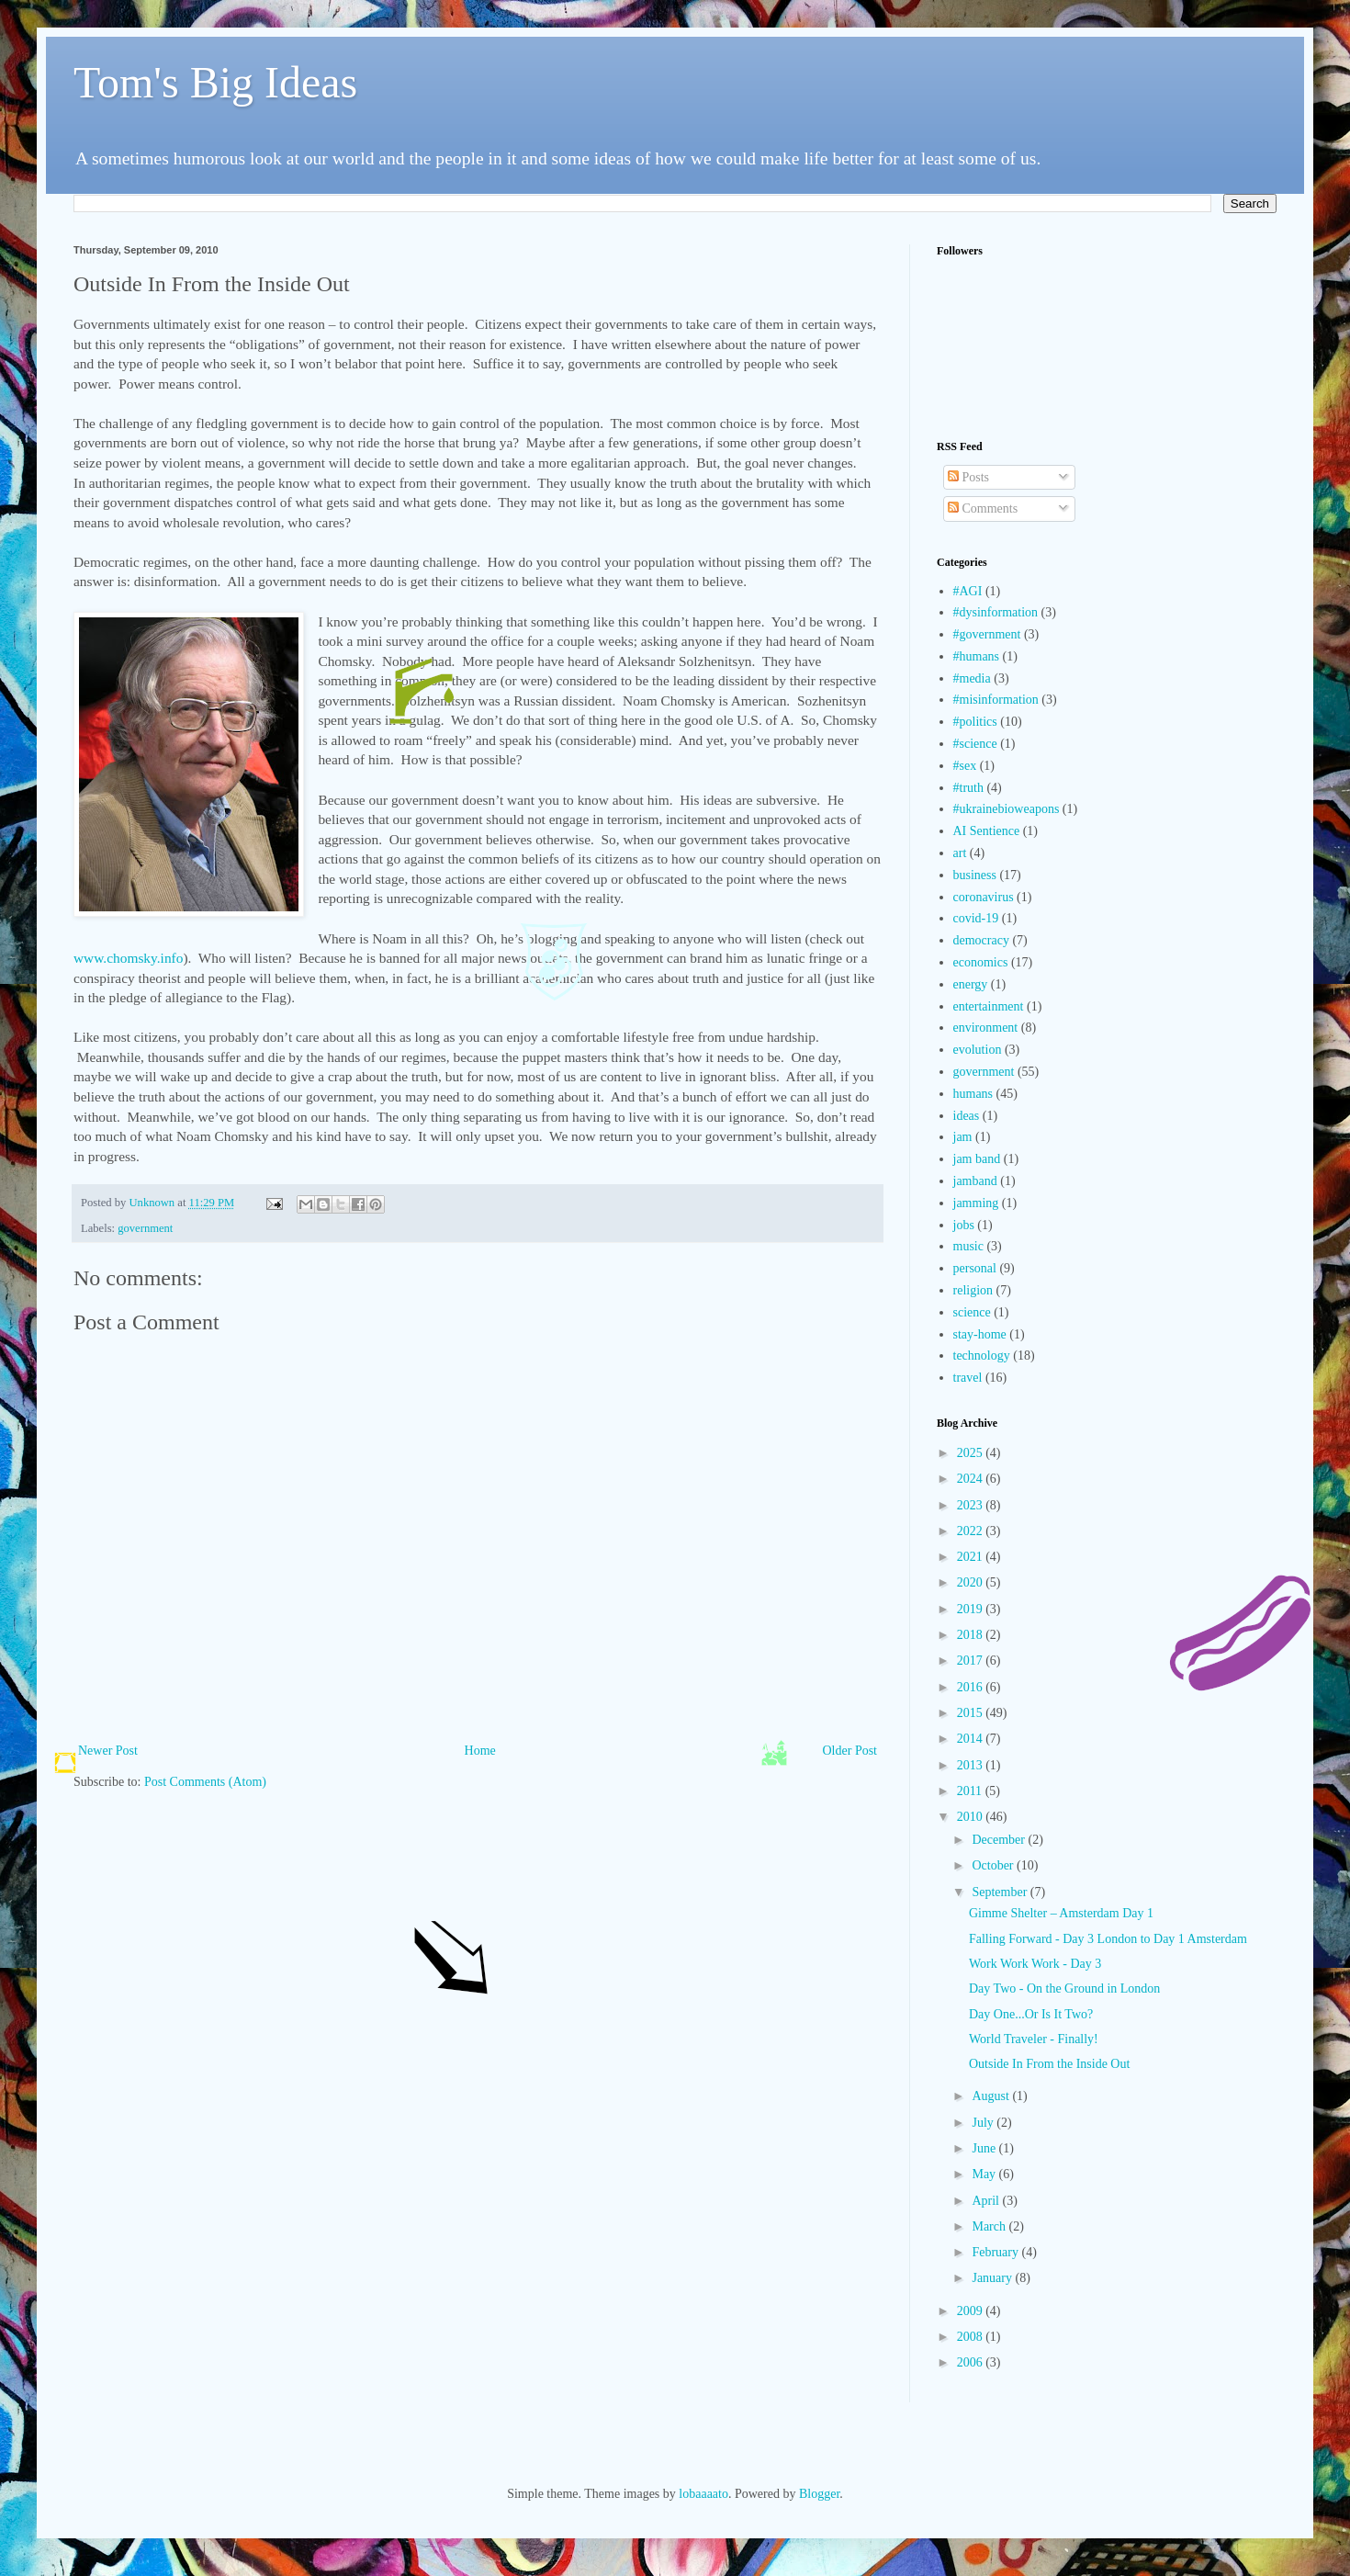 The height and width of the screenshot is (2576, 1350). What do you see at coordinates (554, 962) in the screenshot?
I see `indicates acid resistance or protection status` at bounding box center [554, 962].